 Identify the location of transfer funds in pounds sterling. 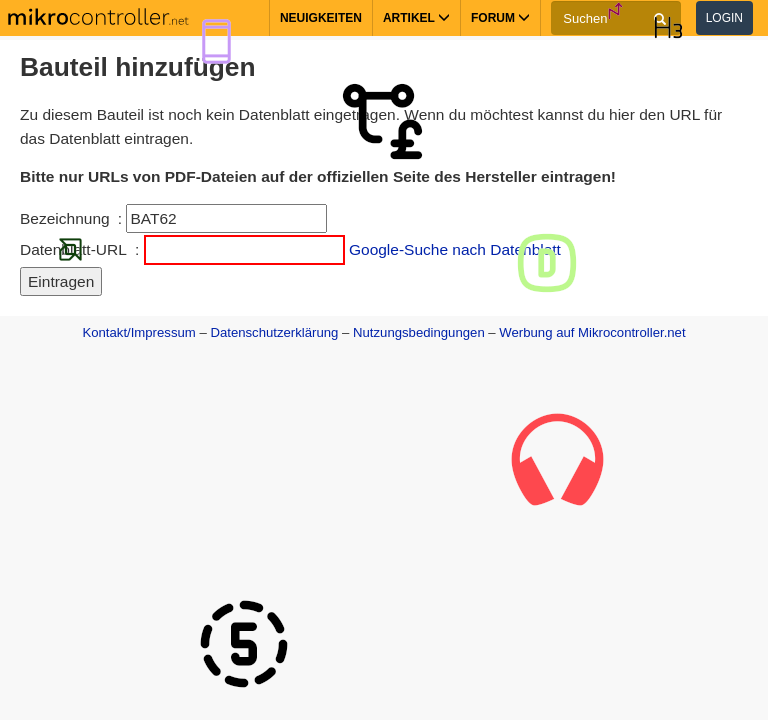
(382, 123).